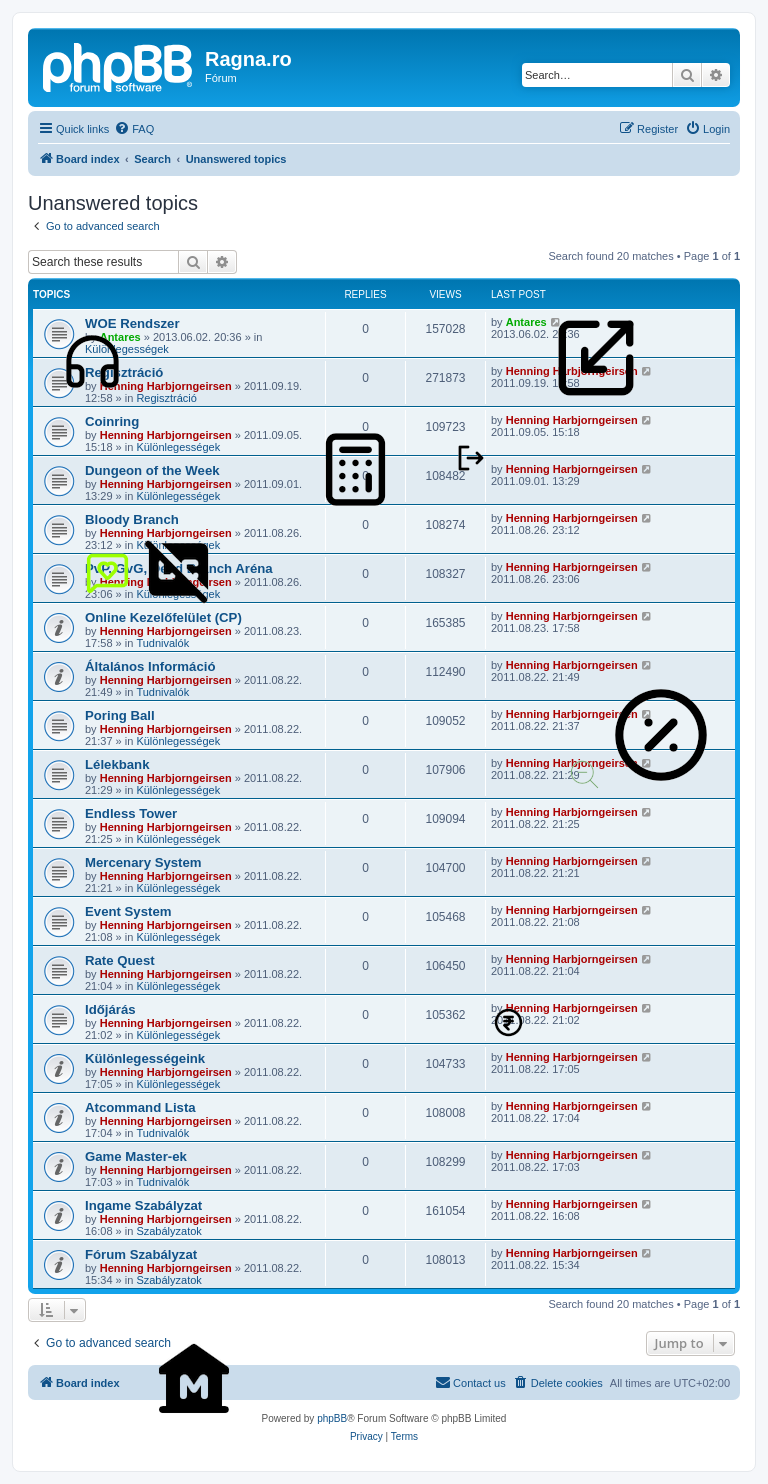 This screenshot has width=768, height=1484. Describe the element at coordinates (584, 774) in the screenshot. I see `zoom out of current view` at that location.